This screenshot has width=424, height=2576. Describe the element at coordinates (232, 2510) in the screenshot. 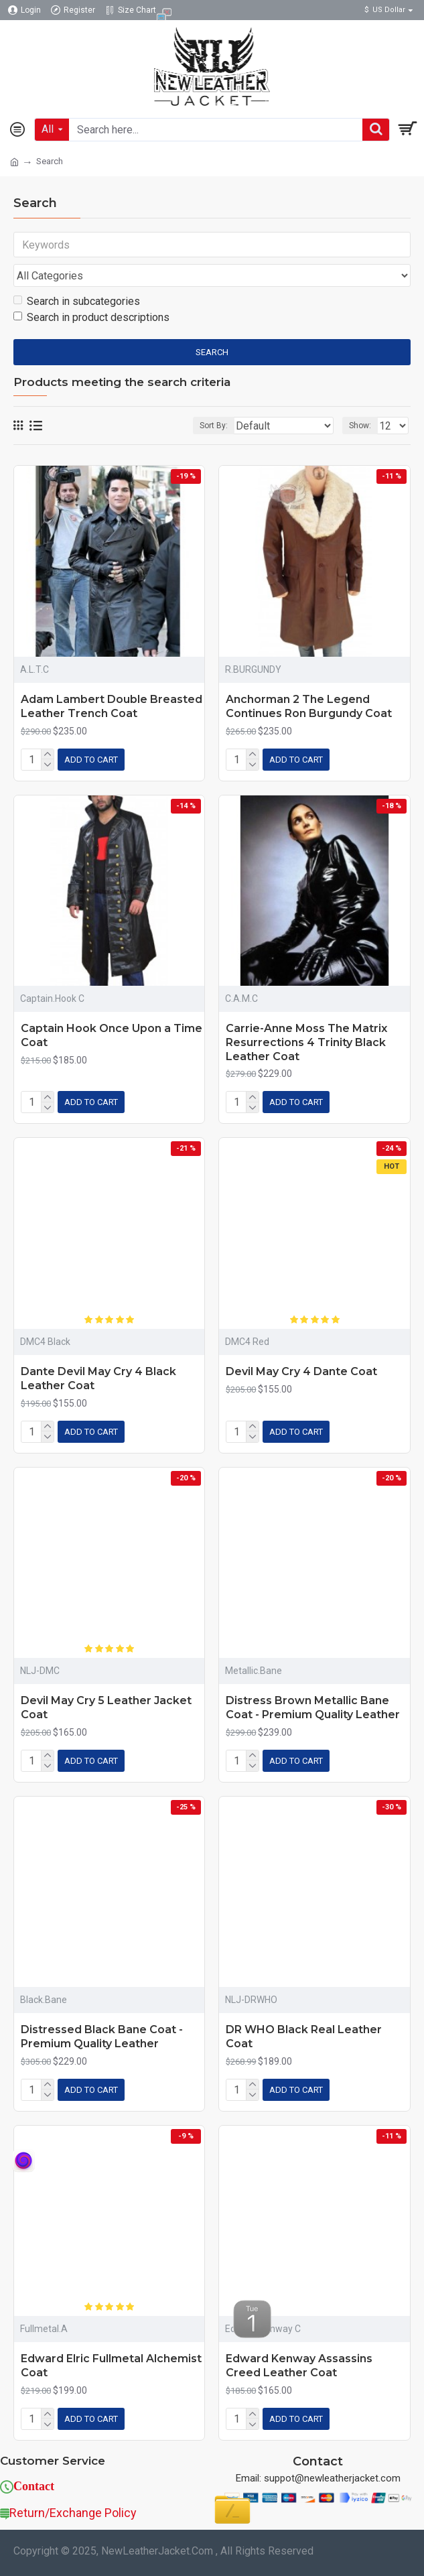

I see `access the root directory or top-level folder` at that location.